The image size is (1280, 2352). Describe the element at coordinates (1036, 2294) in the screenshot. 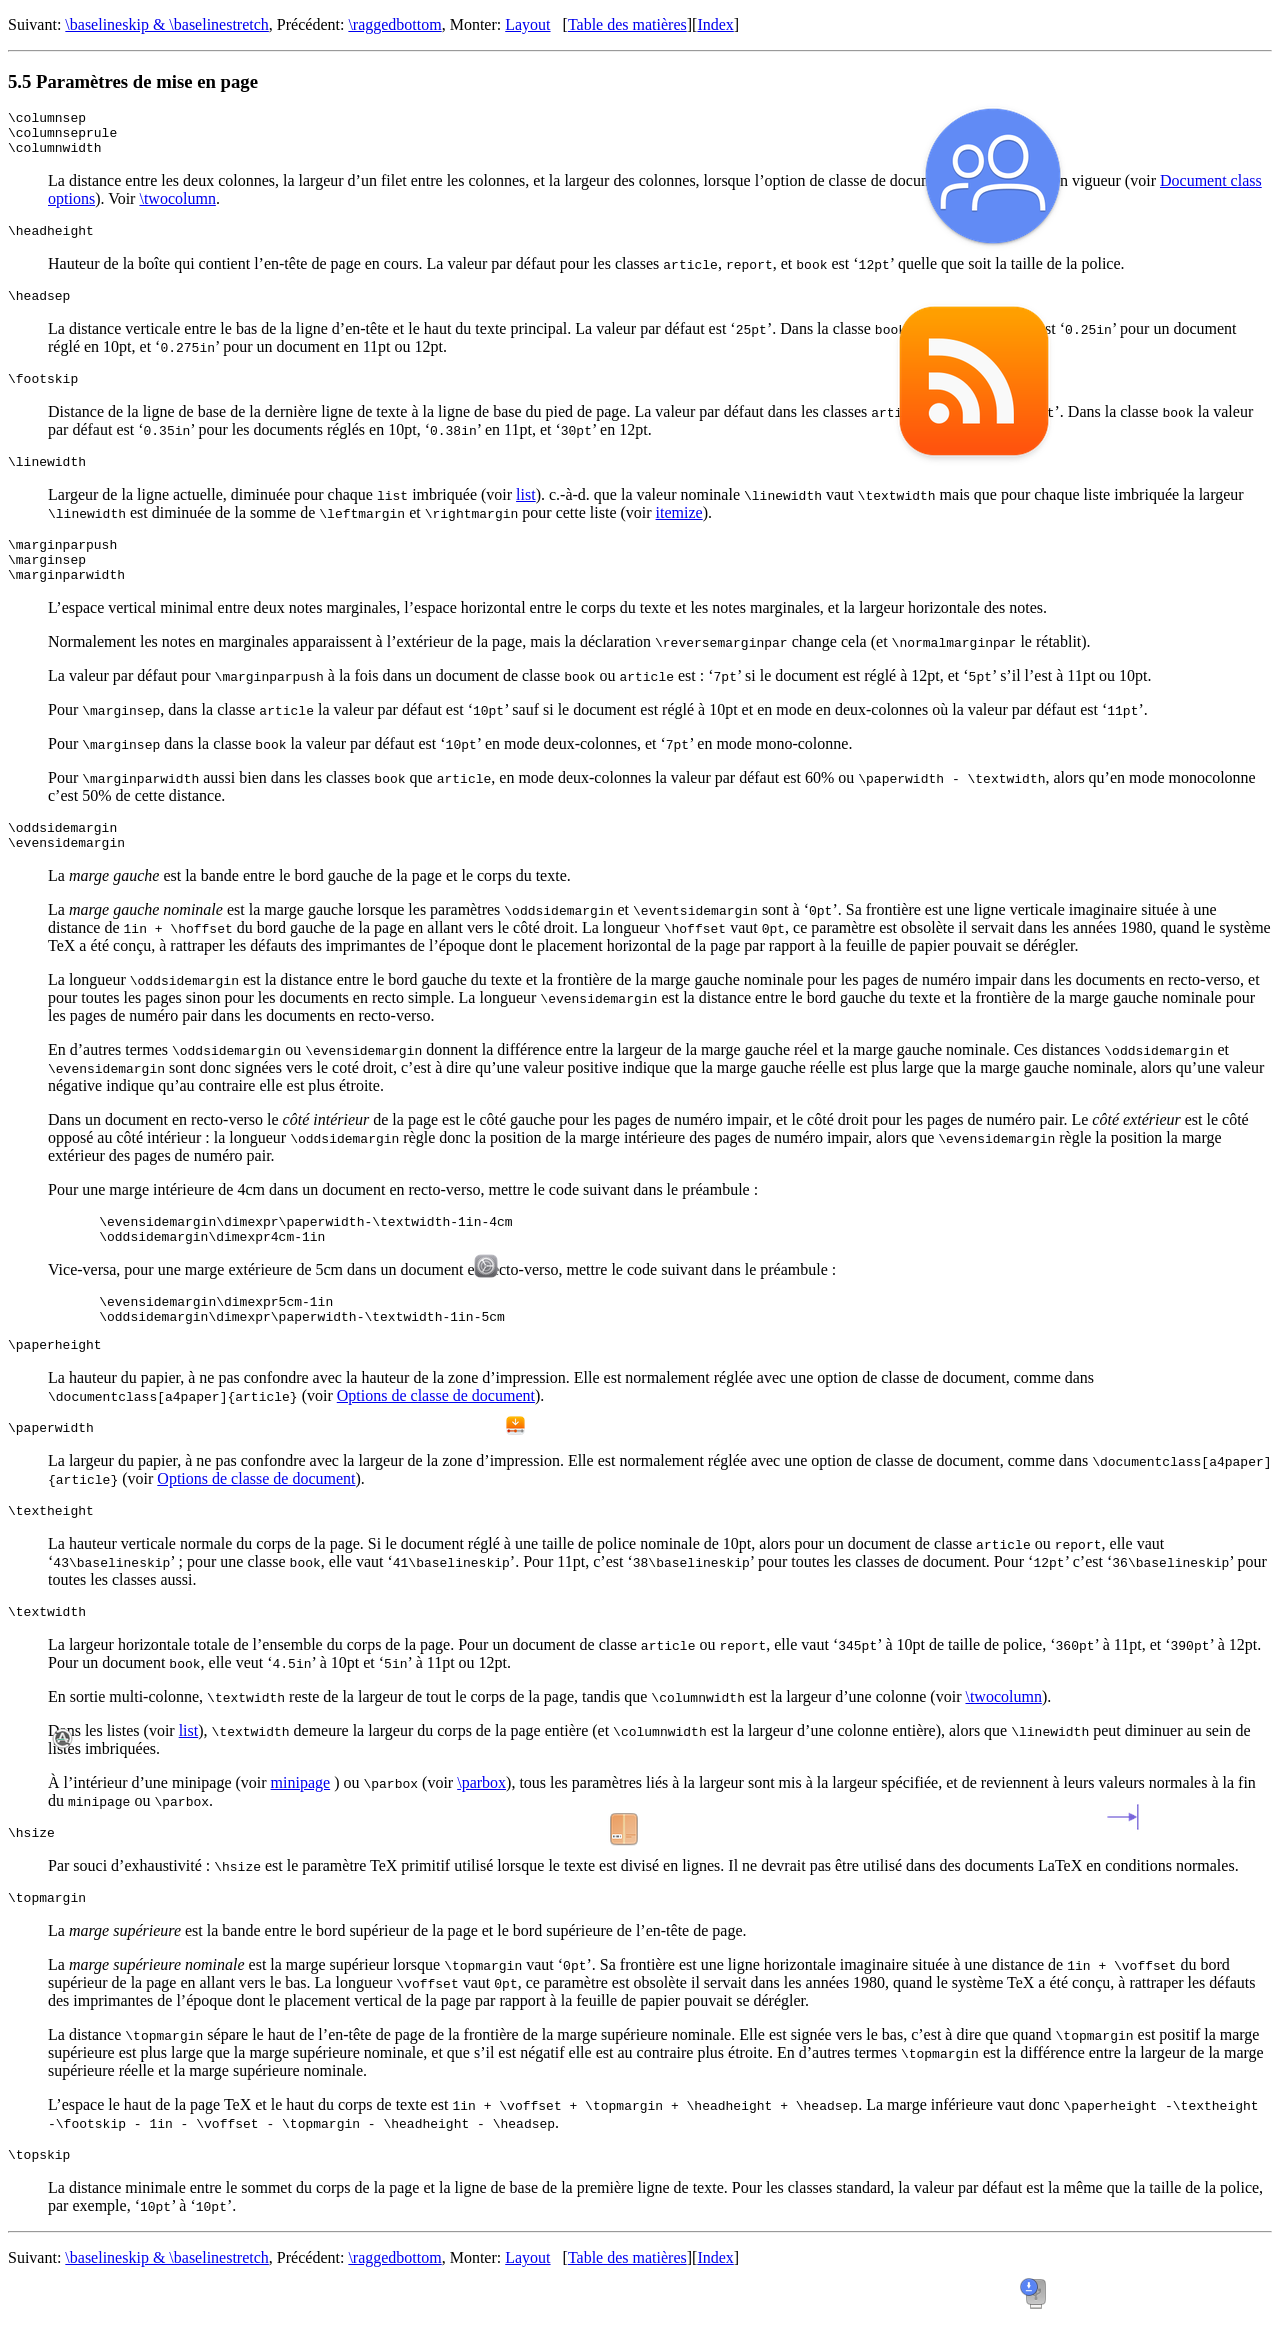

I see `create a bootable USB drive` at that location.